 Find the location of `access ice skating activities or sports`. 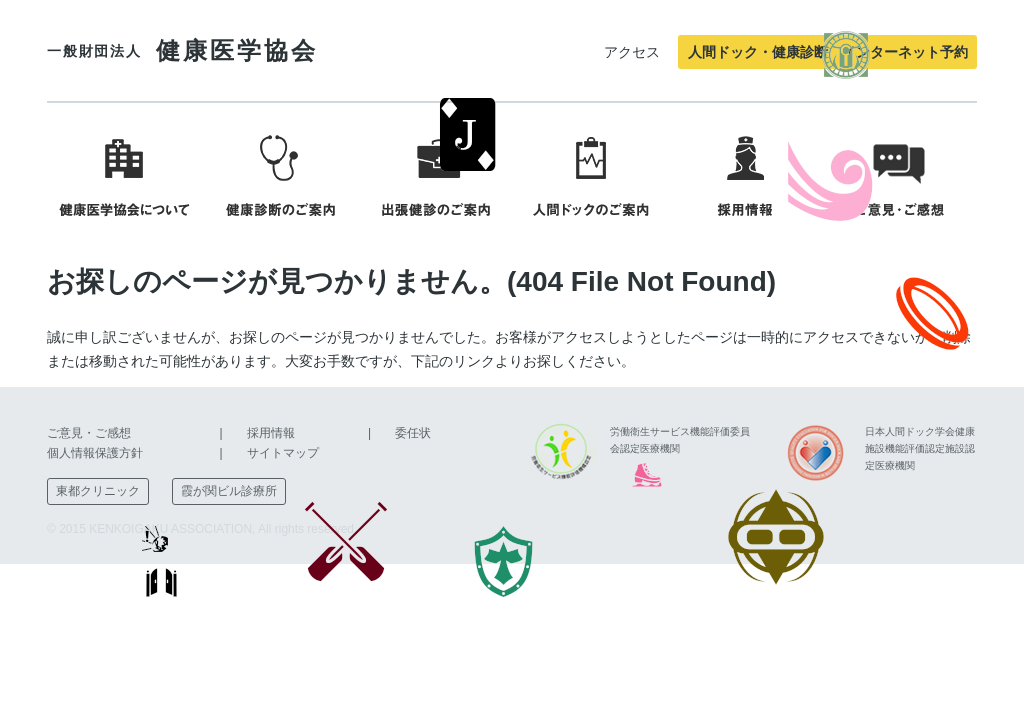

access ice skating activities or sports is located at coordinates (647, 475).